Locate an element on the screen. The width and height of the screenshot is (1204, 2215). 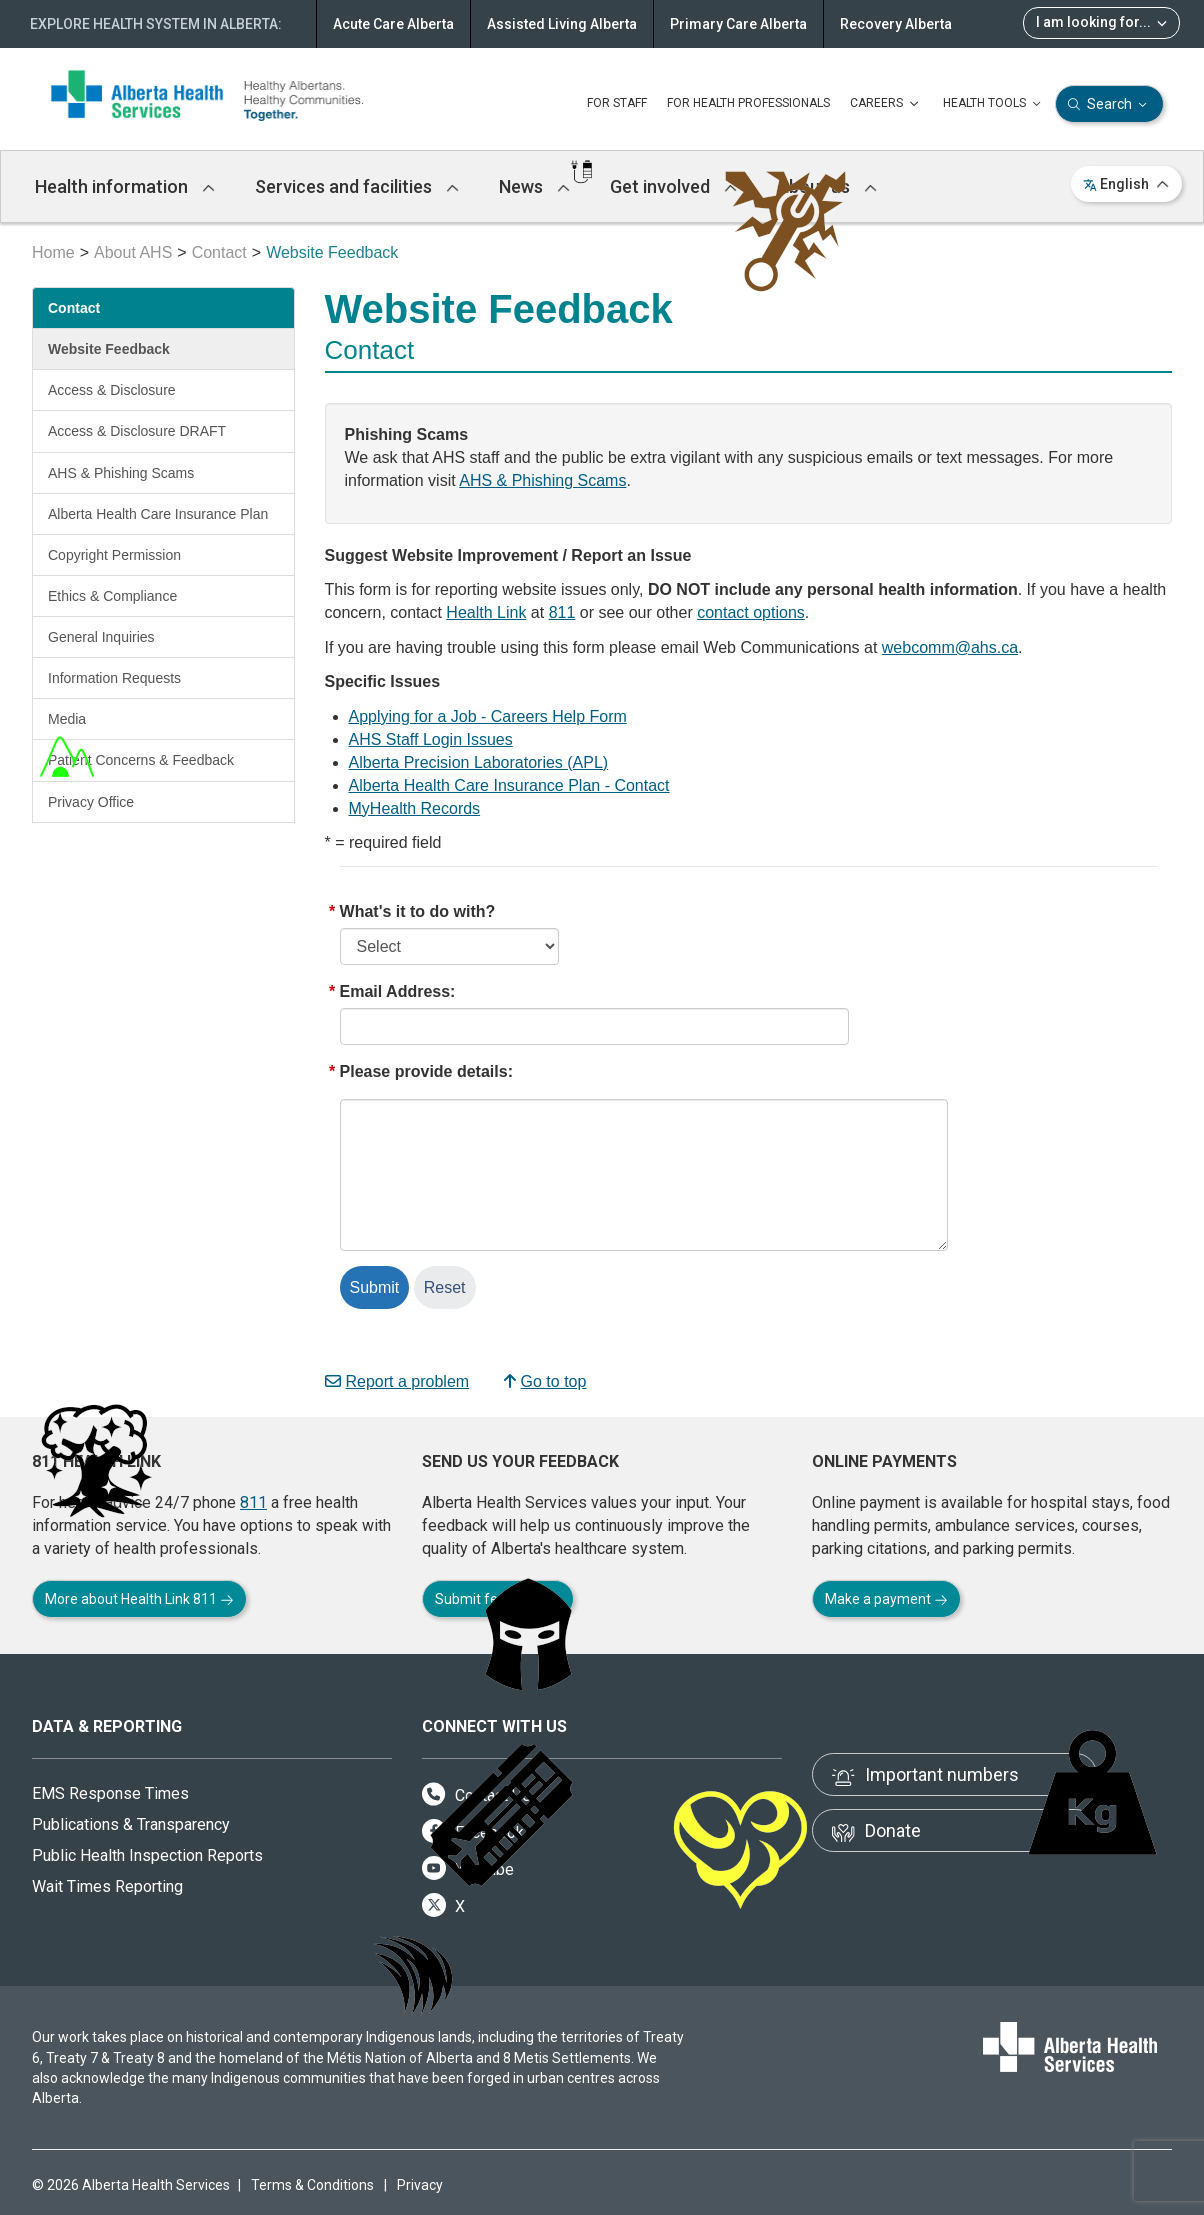
explore cave or dungeon location is located at coordinates (67, 758).